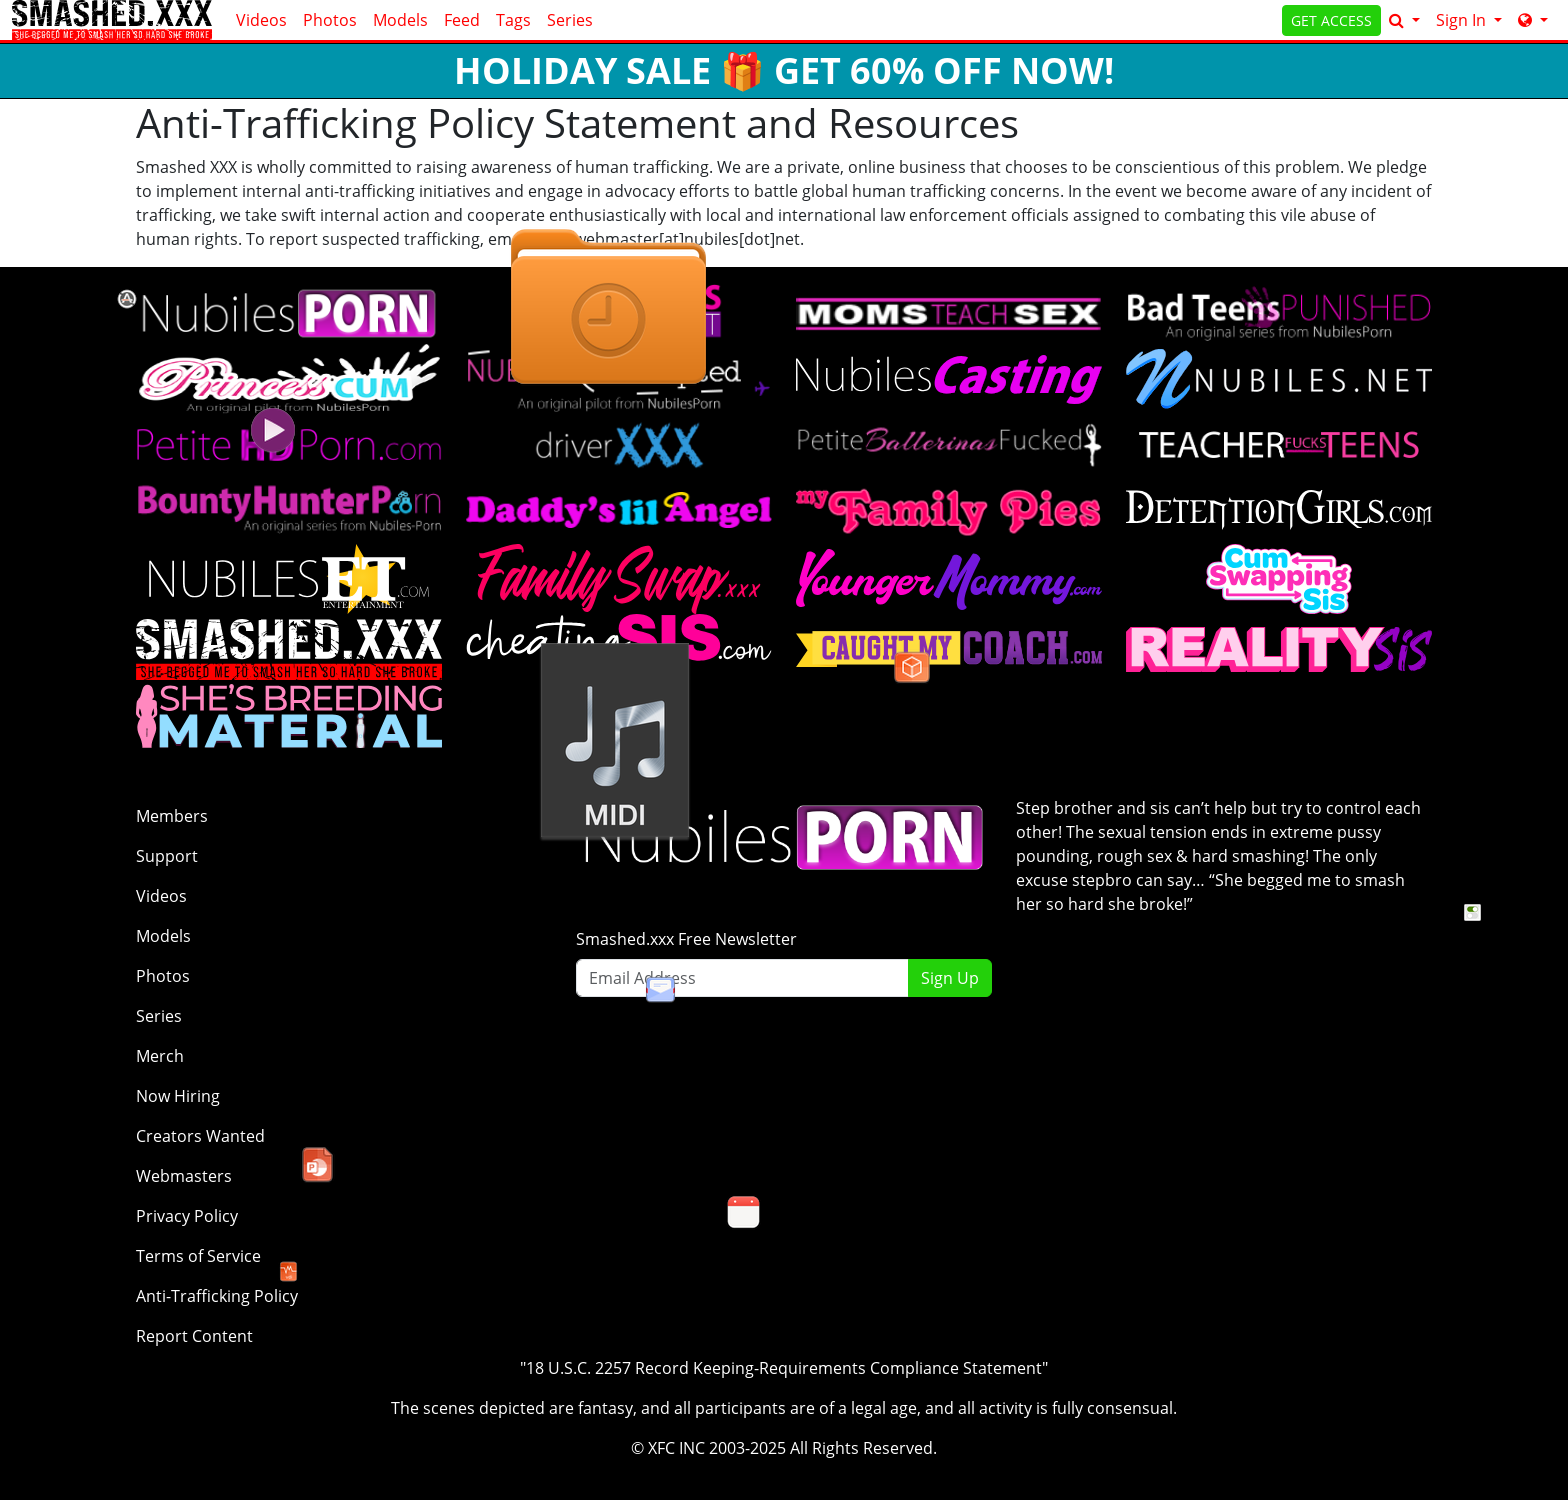  I want to click on a standard MIDI file in GarageBand, so click(615, 745).